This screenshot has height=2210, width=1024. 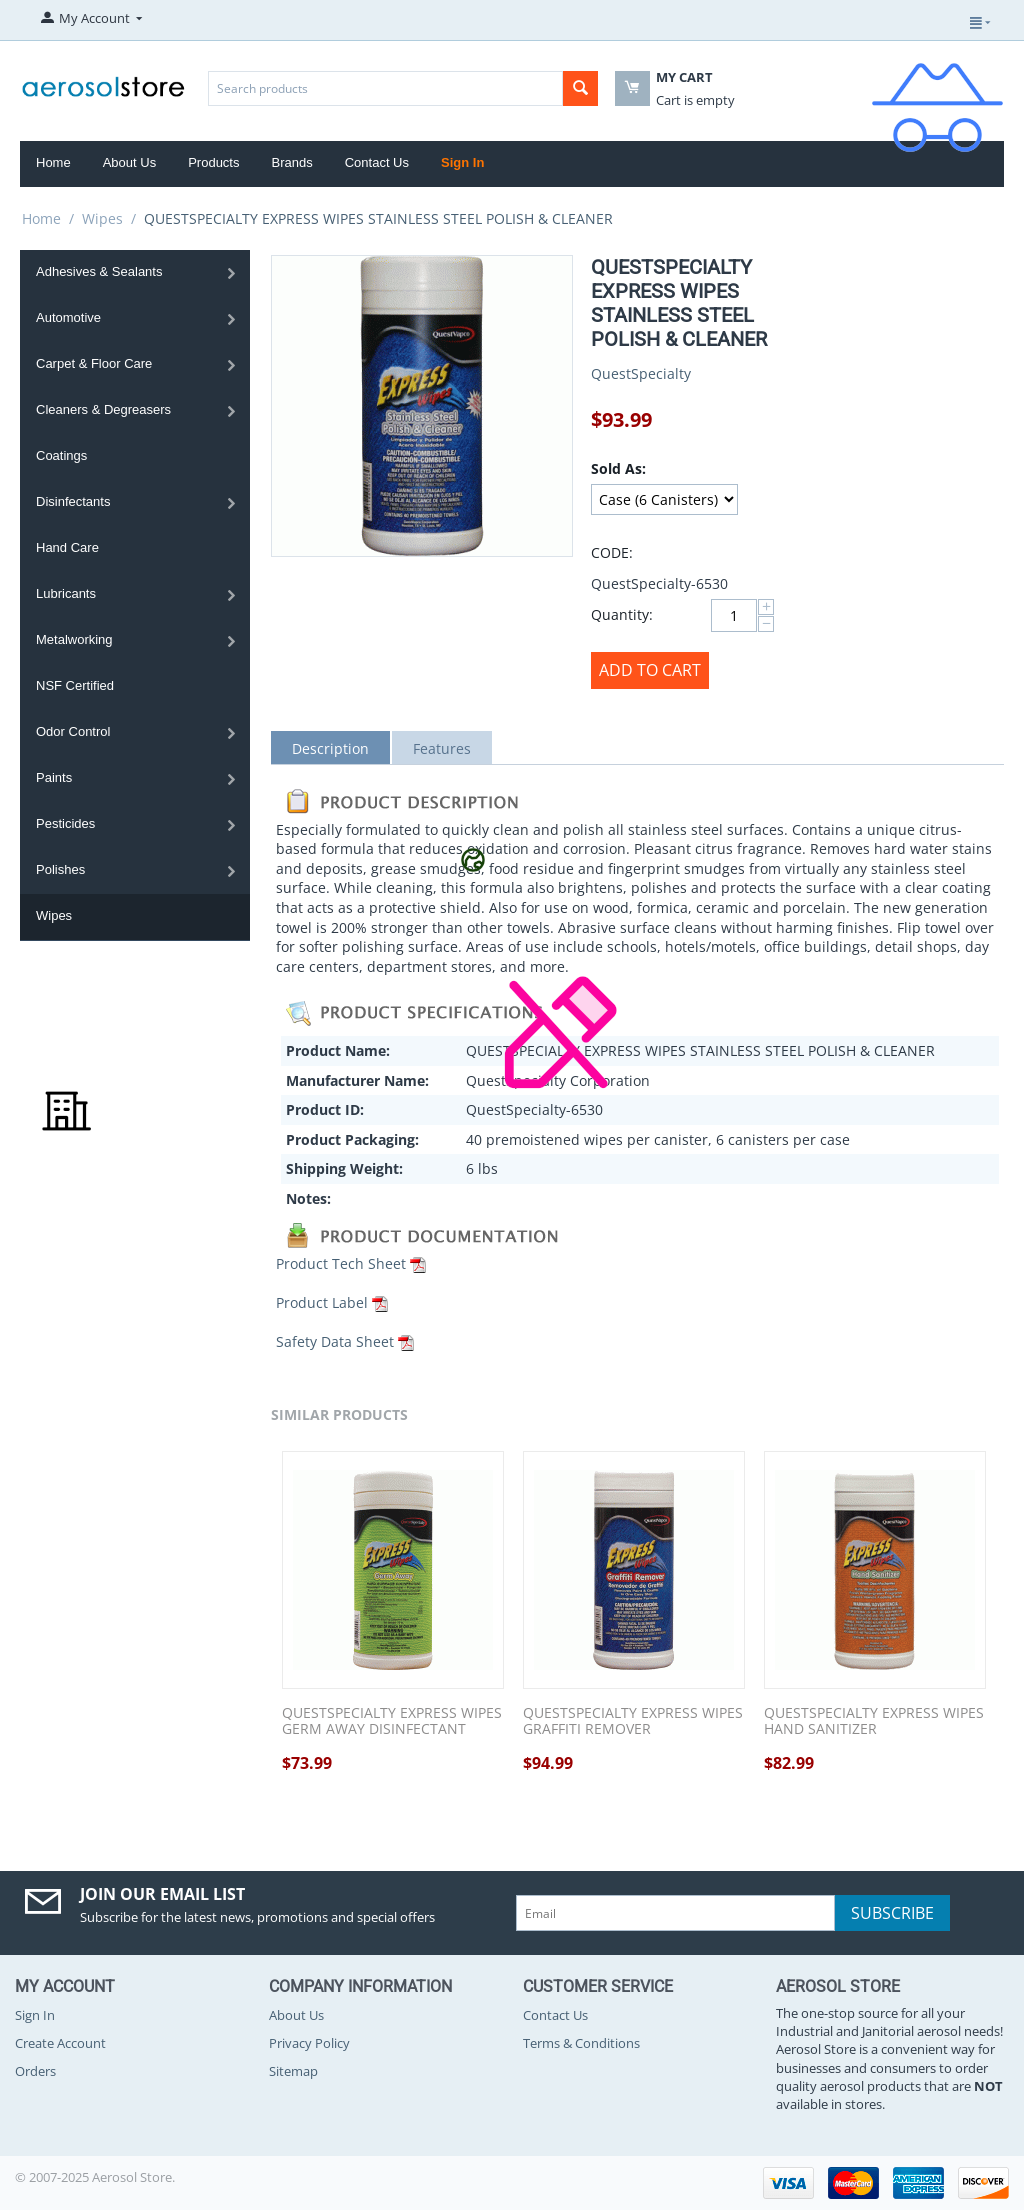 What do you see at coordinates (937, 107) in the screenshot?
I see `enable incognito or private browsing mode` at bounding box center [937, 107].